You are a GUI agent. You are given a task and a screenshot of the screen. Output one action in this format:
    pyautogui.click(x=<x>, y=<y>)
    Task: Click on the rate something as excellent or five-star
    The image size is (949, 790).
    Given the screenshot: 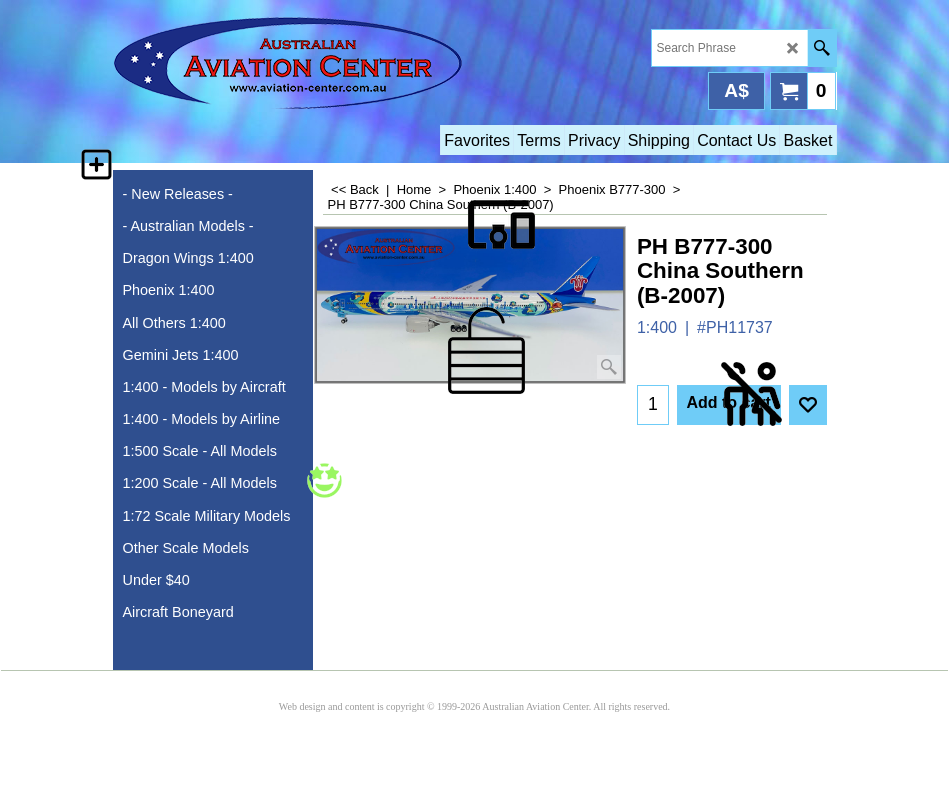 What is the action you would take?
    pyautogui.click(x=324, y=480)
    